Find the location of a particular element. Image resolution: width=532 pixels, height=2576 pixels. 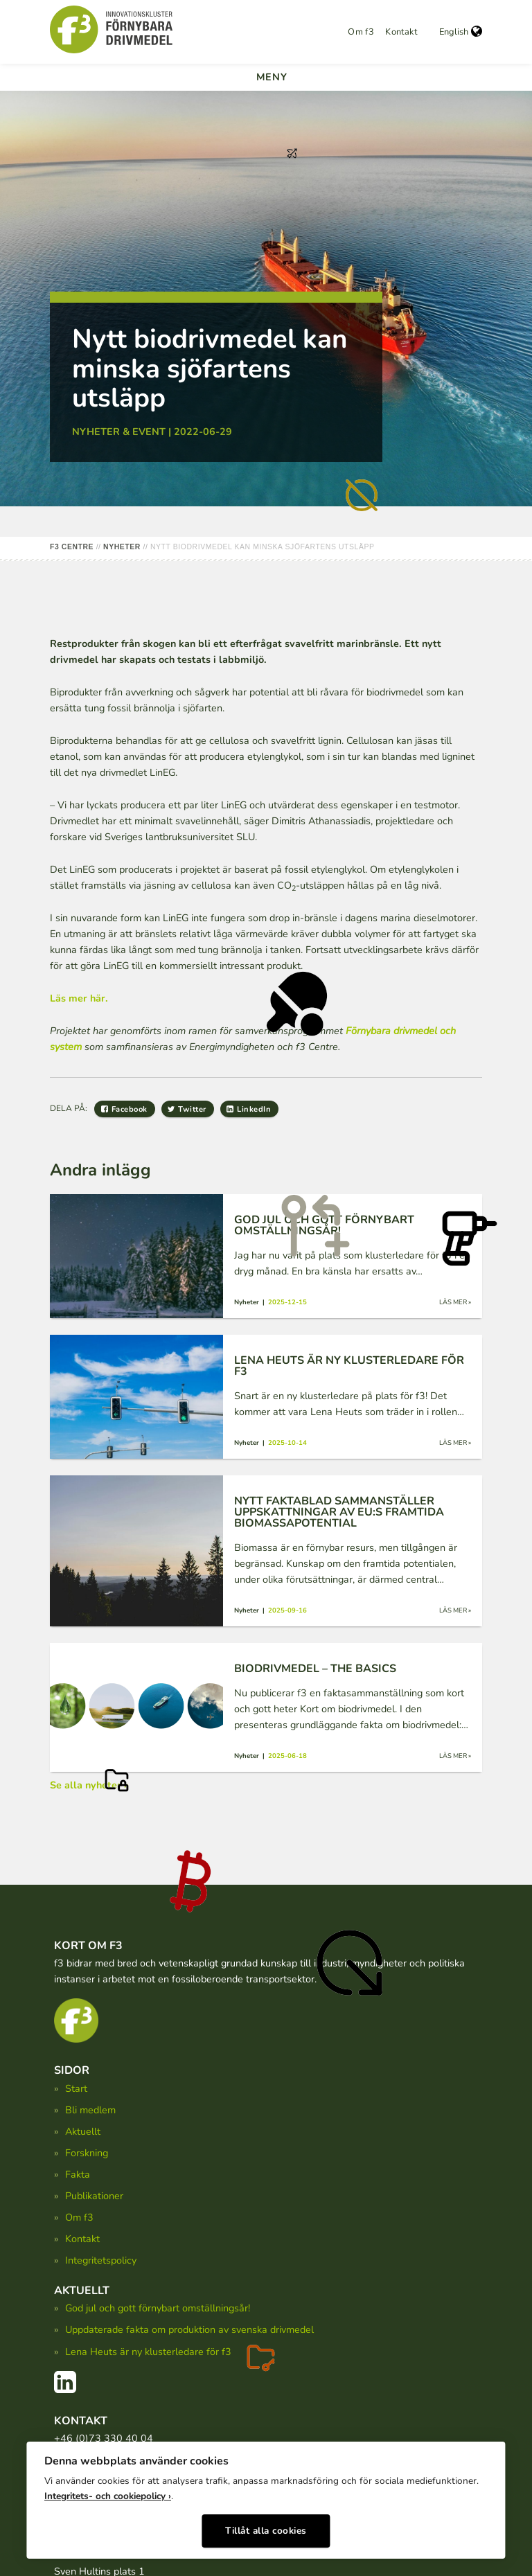

view bitcoin wallet or balance is located at coordinates (191, 1881).